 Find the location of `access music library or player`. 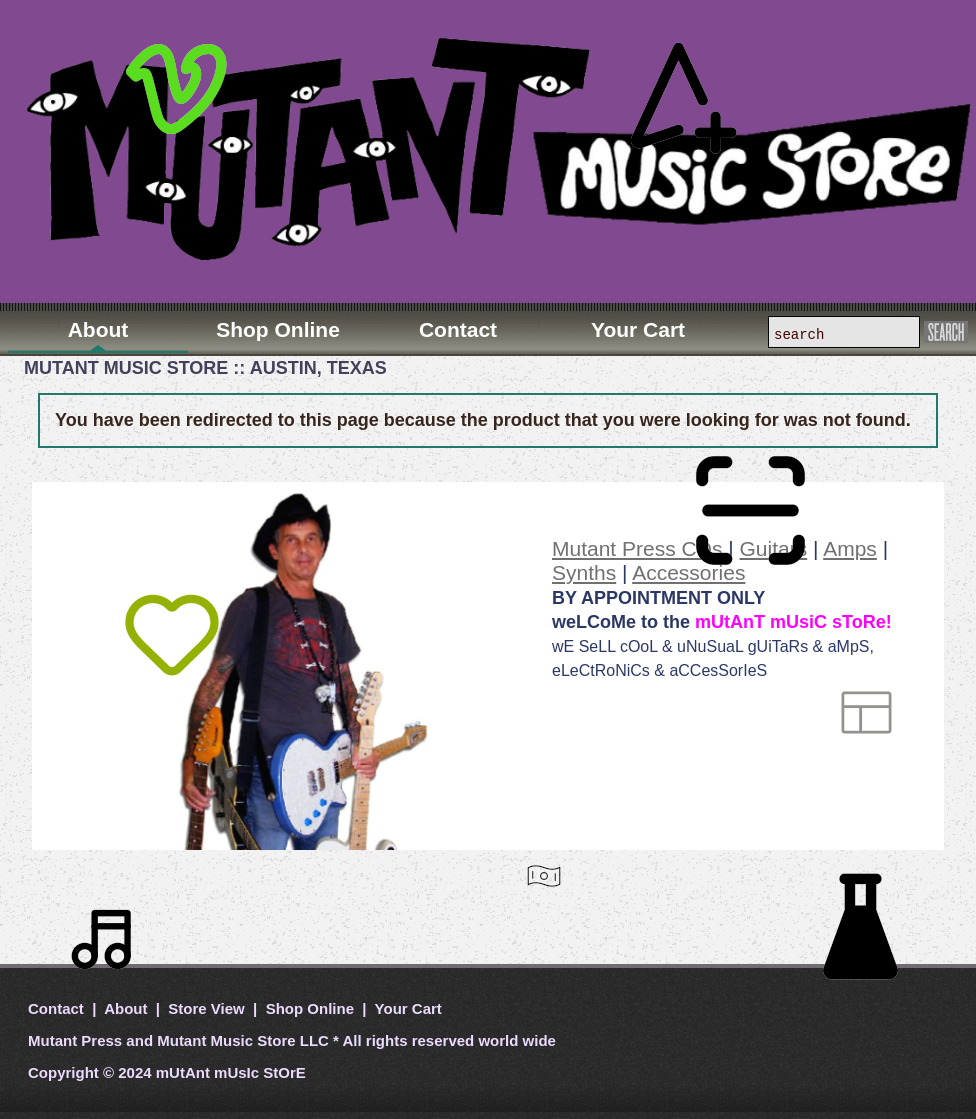

access music library or player is located at coordinates (104, 939).